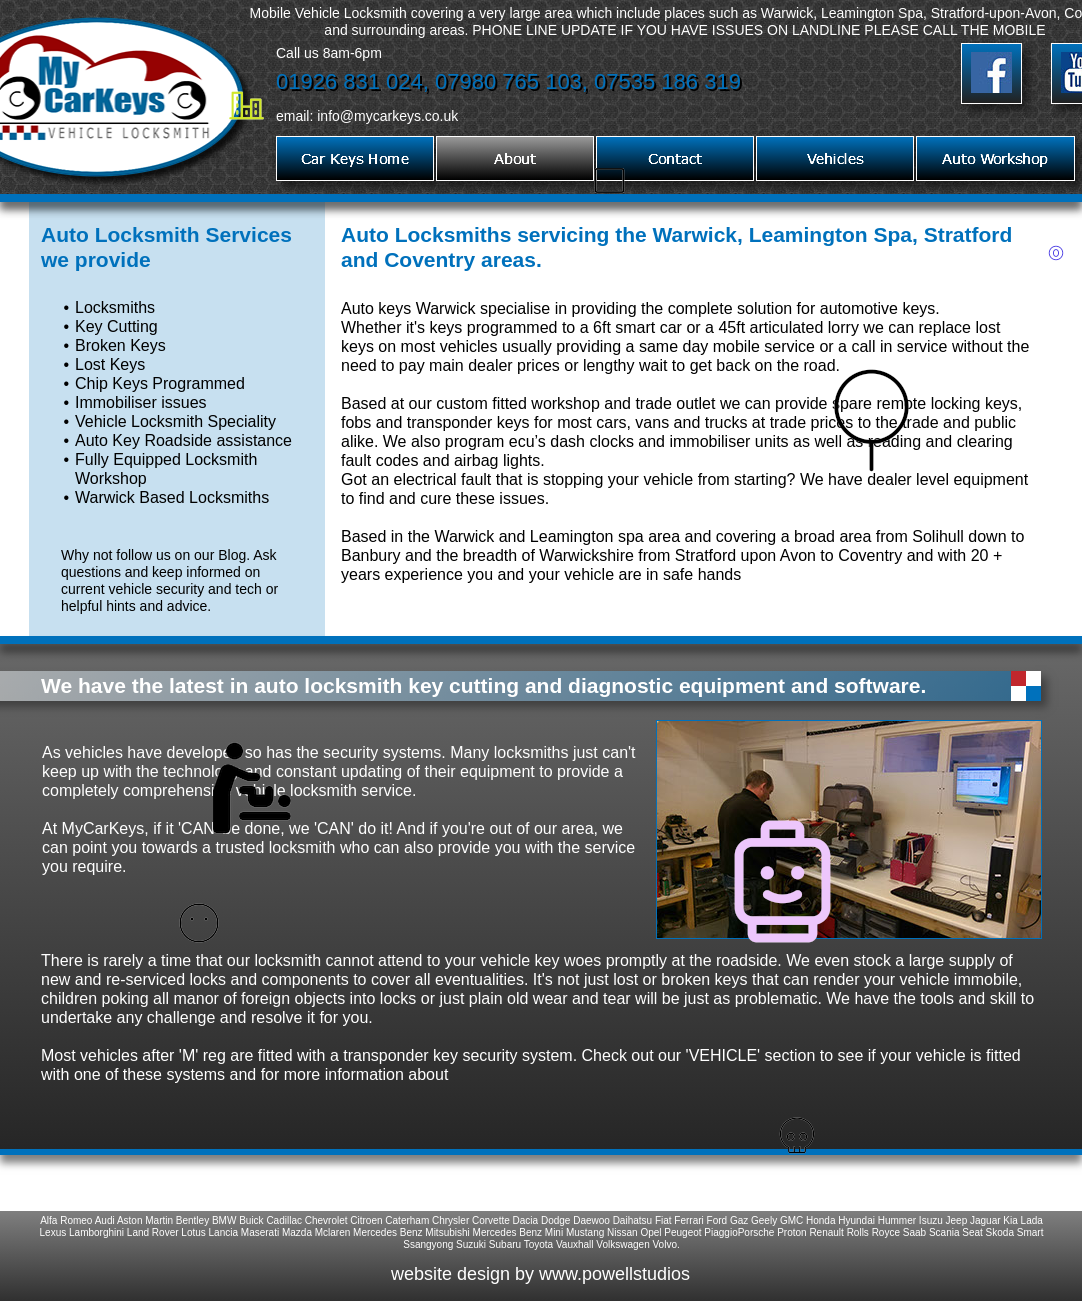 This screenshot has width=1082, height=1301. Describe the element at coordinates (871, 418) in the screenshot. I see `select neuter or non-binary gender option` at that location.